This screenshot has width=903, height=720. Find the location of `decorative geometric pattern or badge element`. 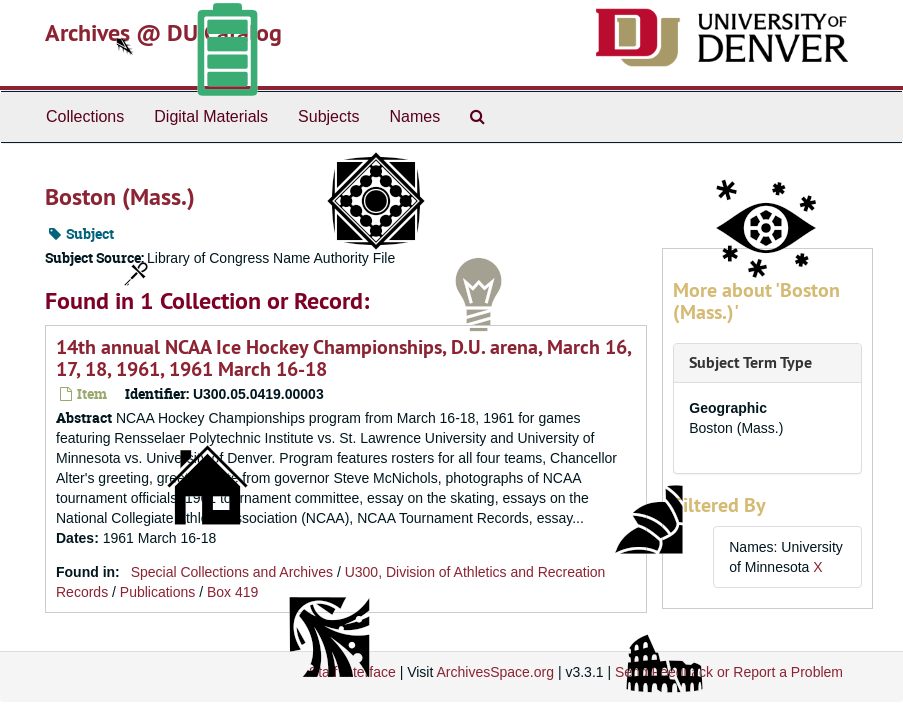

decorative geometric pattern or badge element is located at coordinates (376, 201).